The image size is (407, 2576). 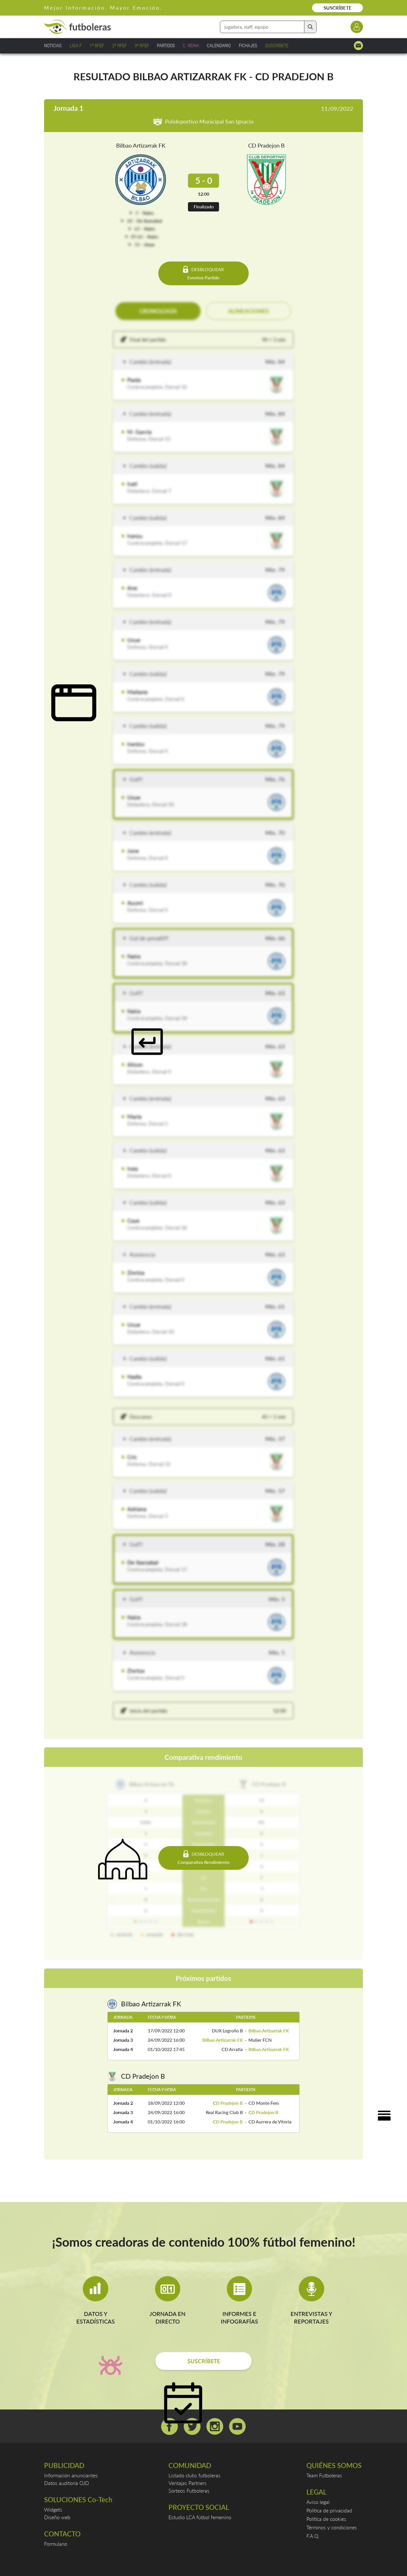 What do you see at coordinates (384, 2116) in the screenshot?
I see `split view horizontally` at bounding box center [384, 2116].